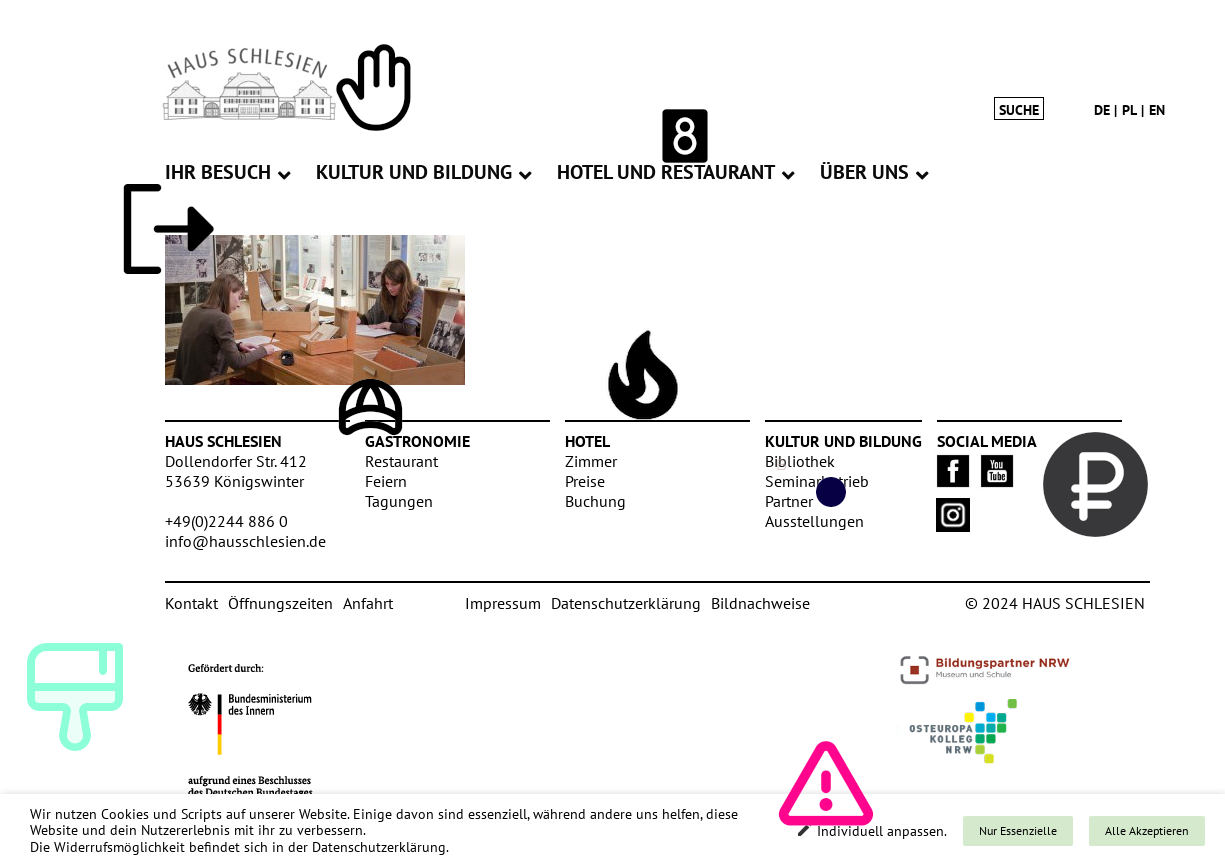 The width and height of the screenshot is (1225, 868). Describe the element at coordinates (1095, 484) in the screenshot. I see `view price in russian rubles` at that location.